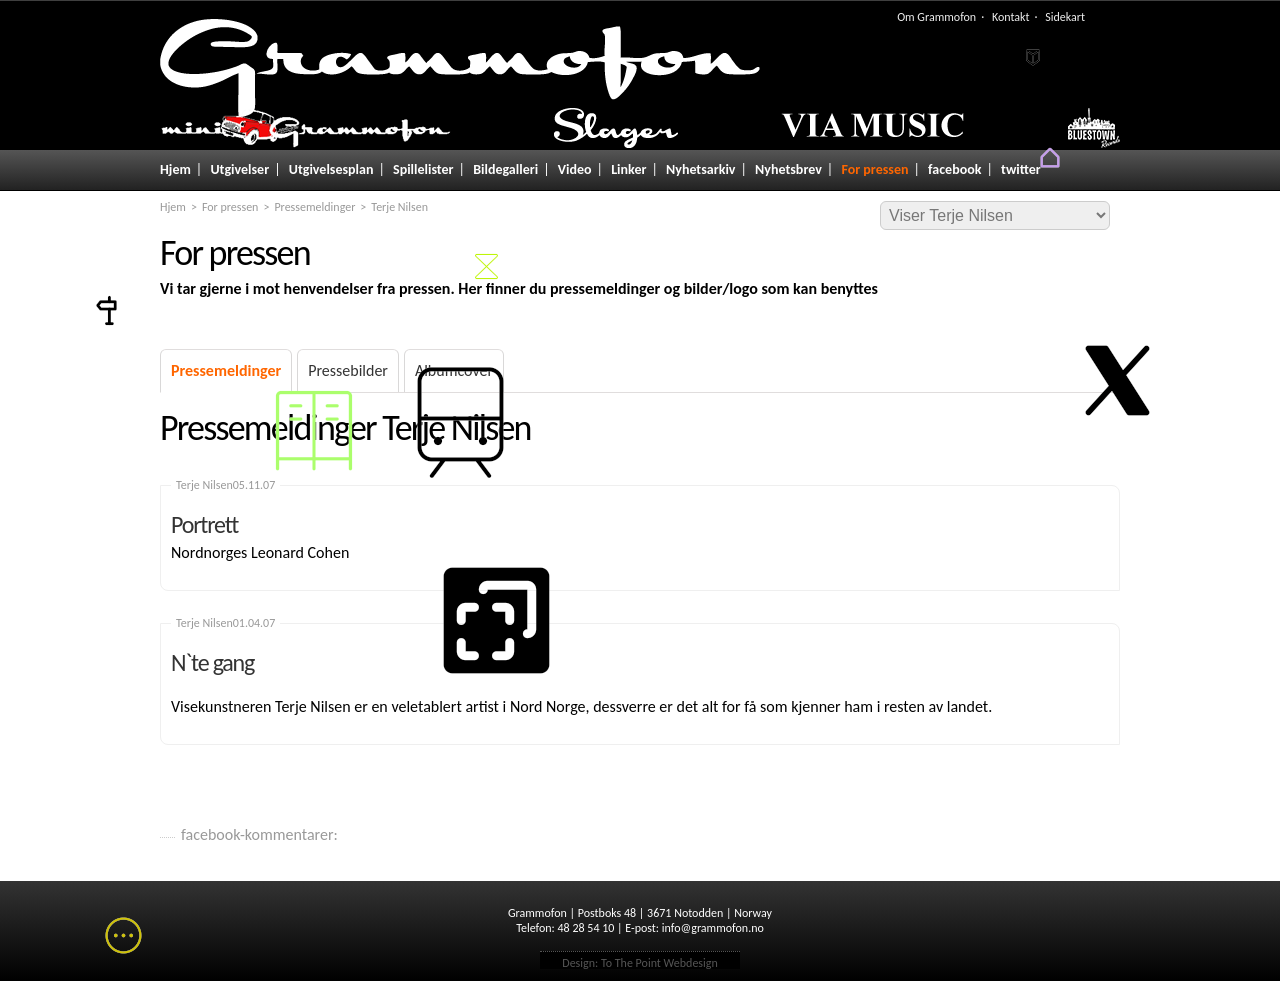 The width and height of the screenshot is (1280, 981). I want to click on open more options menu, so click(123, 935).